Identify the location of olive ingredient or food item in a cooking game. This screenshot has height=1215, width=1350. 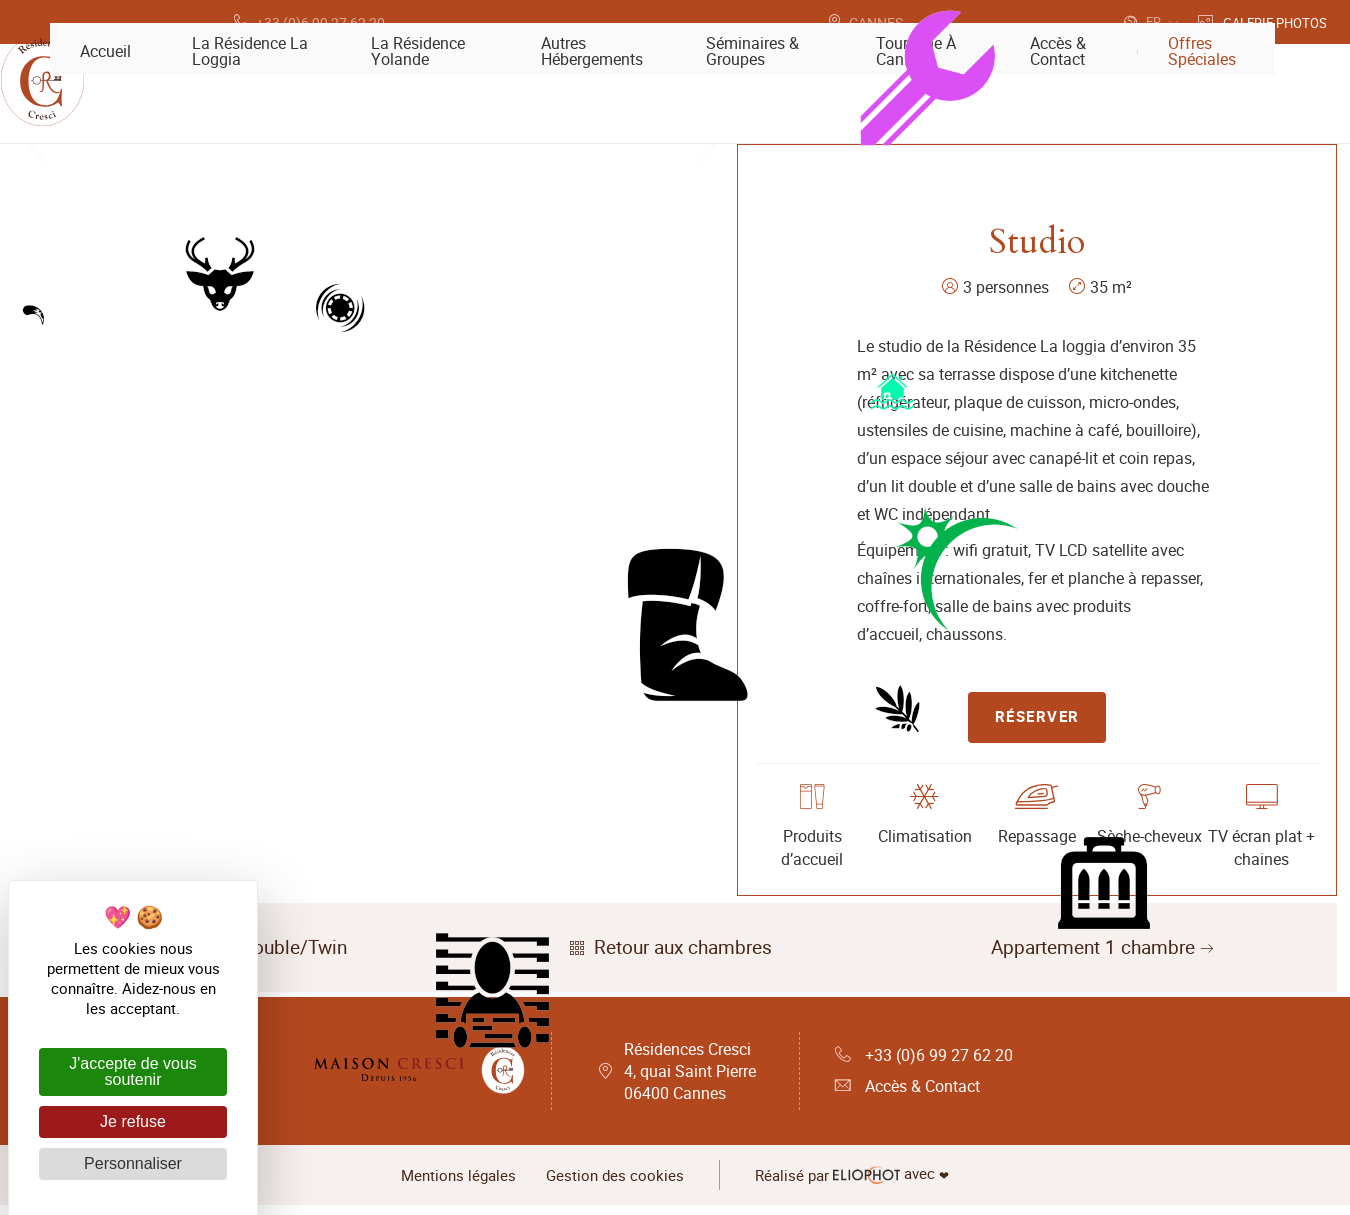
(898, 709).